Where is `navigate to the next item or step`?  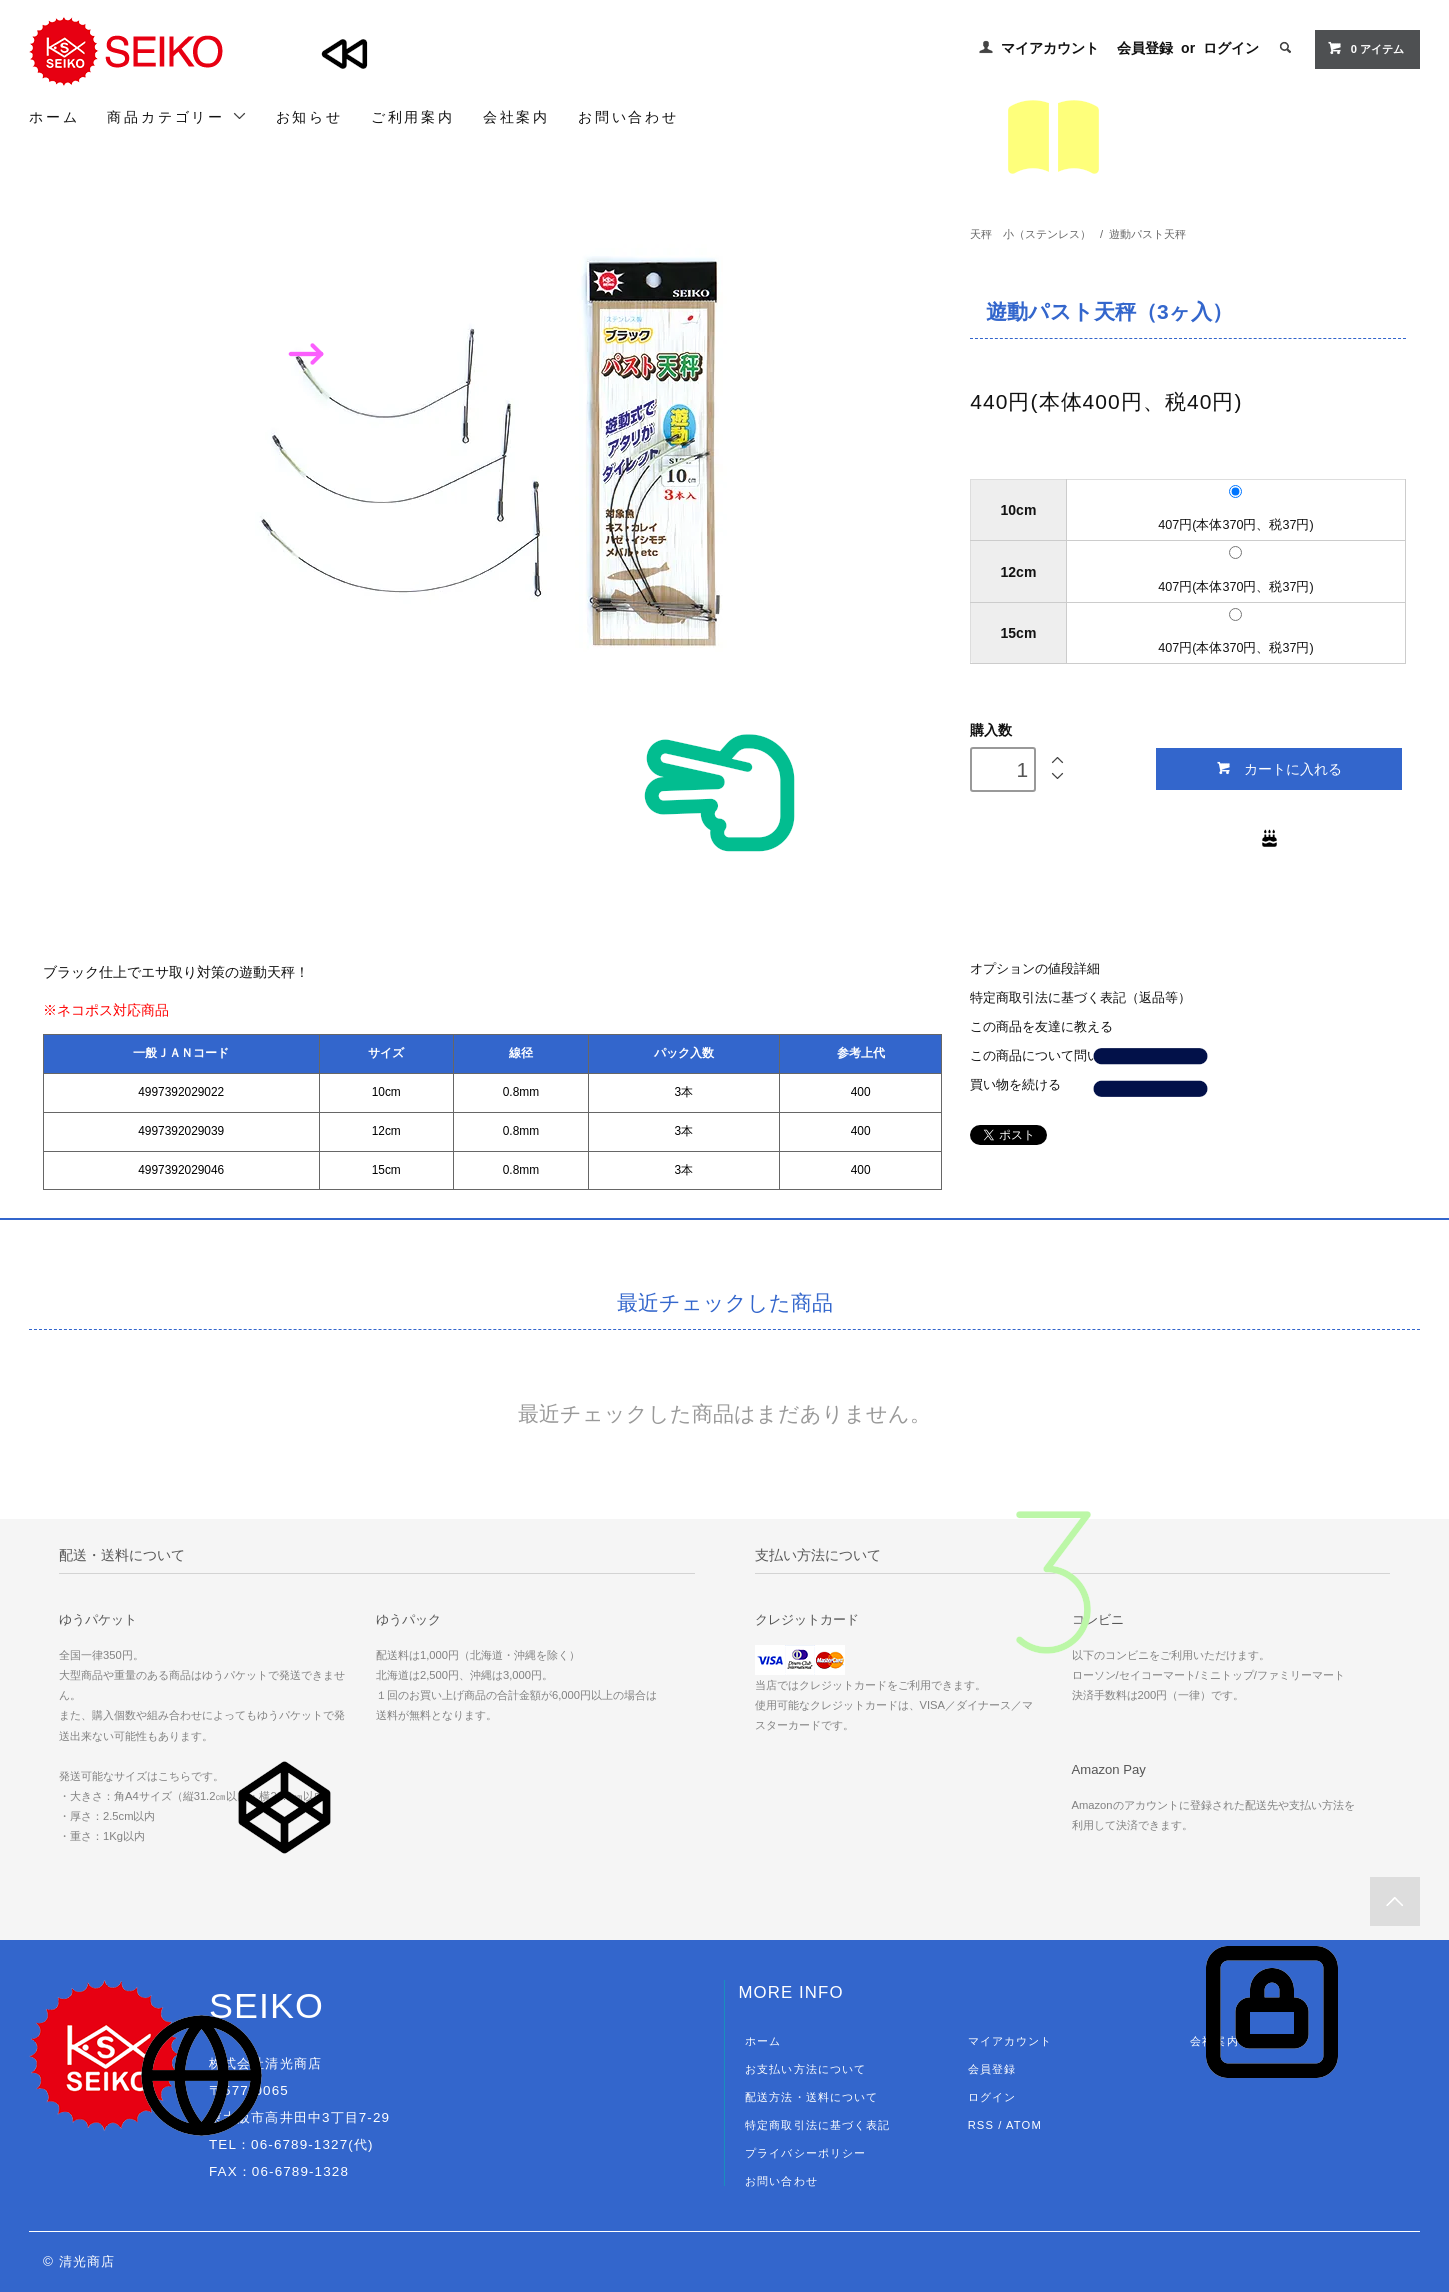 navigate to the next item or step is located at coordinates (306, 354).